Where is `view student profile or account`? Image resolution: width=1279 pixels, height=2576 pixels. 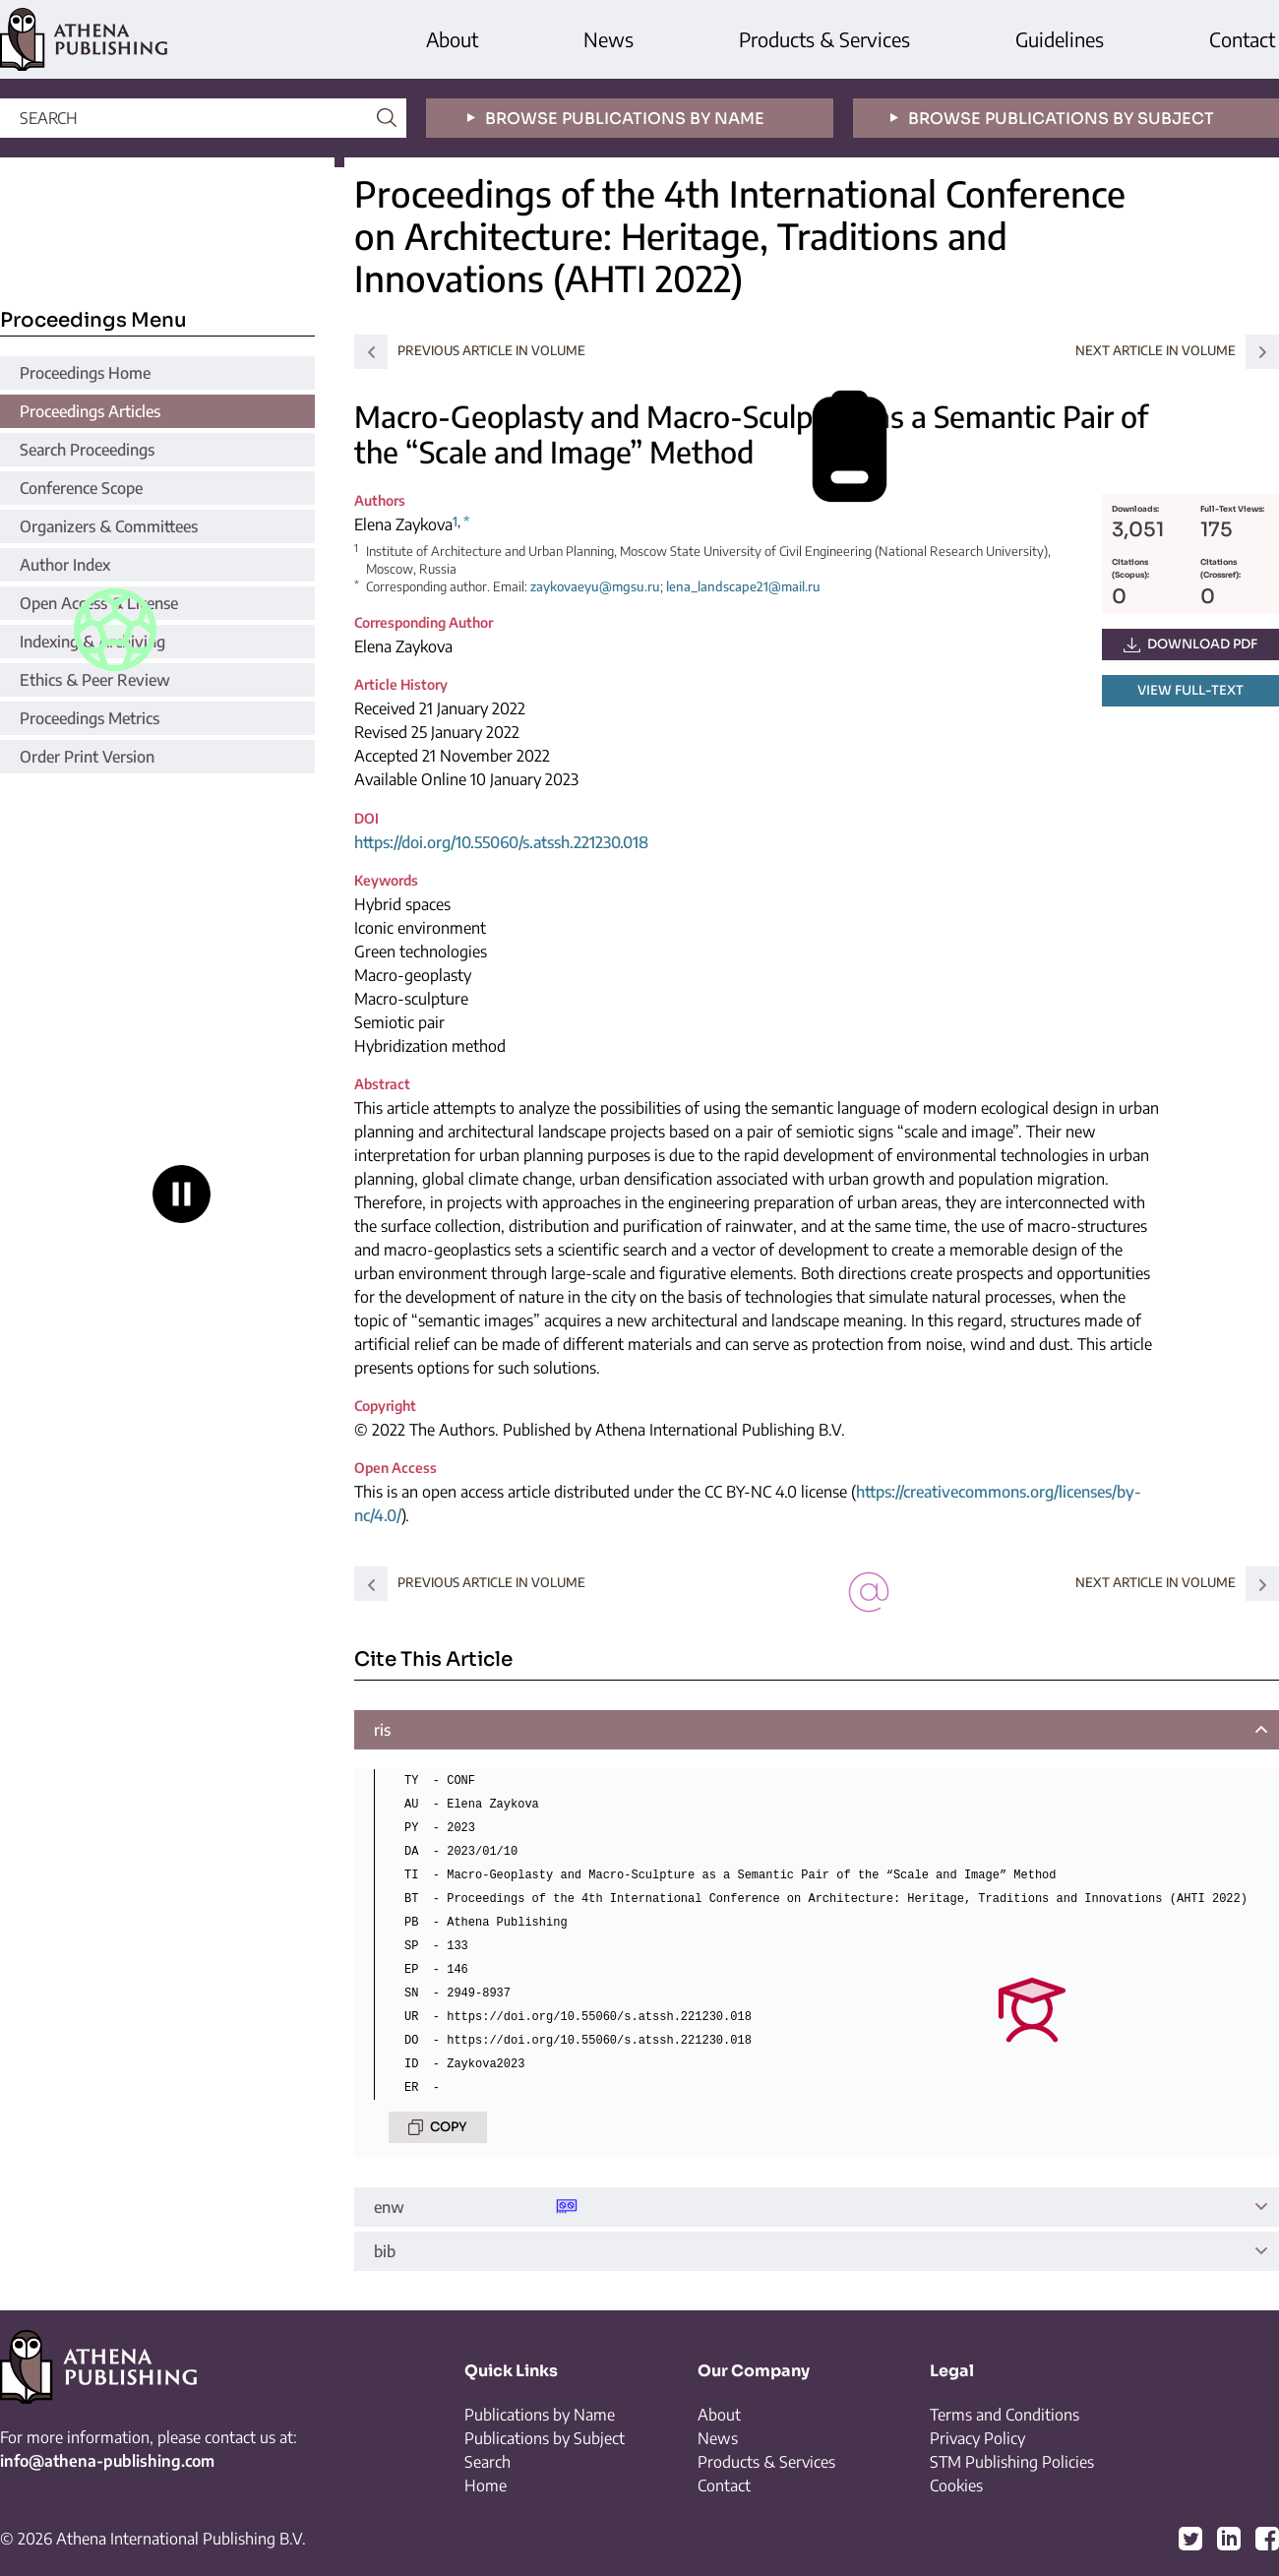
view student profile or account is located at coordinates (1032, 2011).